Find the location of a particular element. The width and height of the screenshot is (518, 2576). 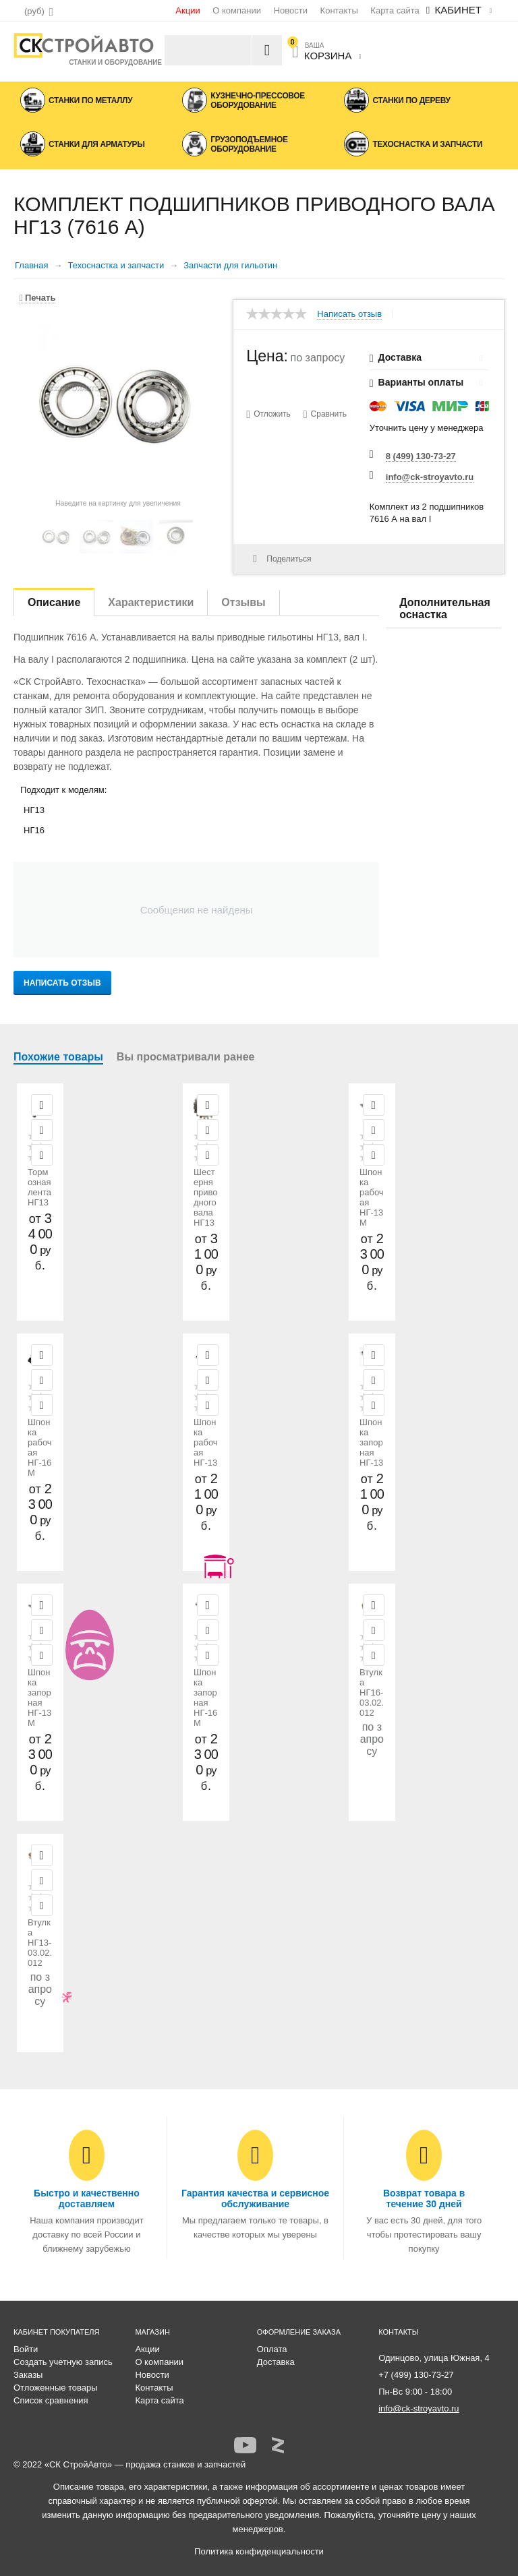

pig character or avatar in a game is located at coordinates (90, 1644).